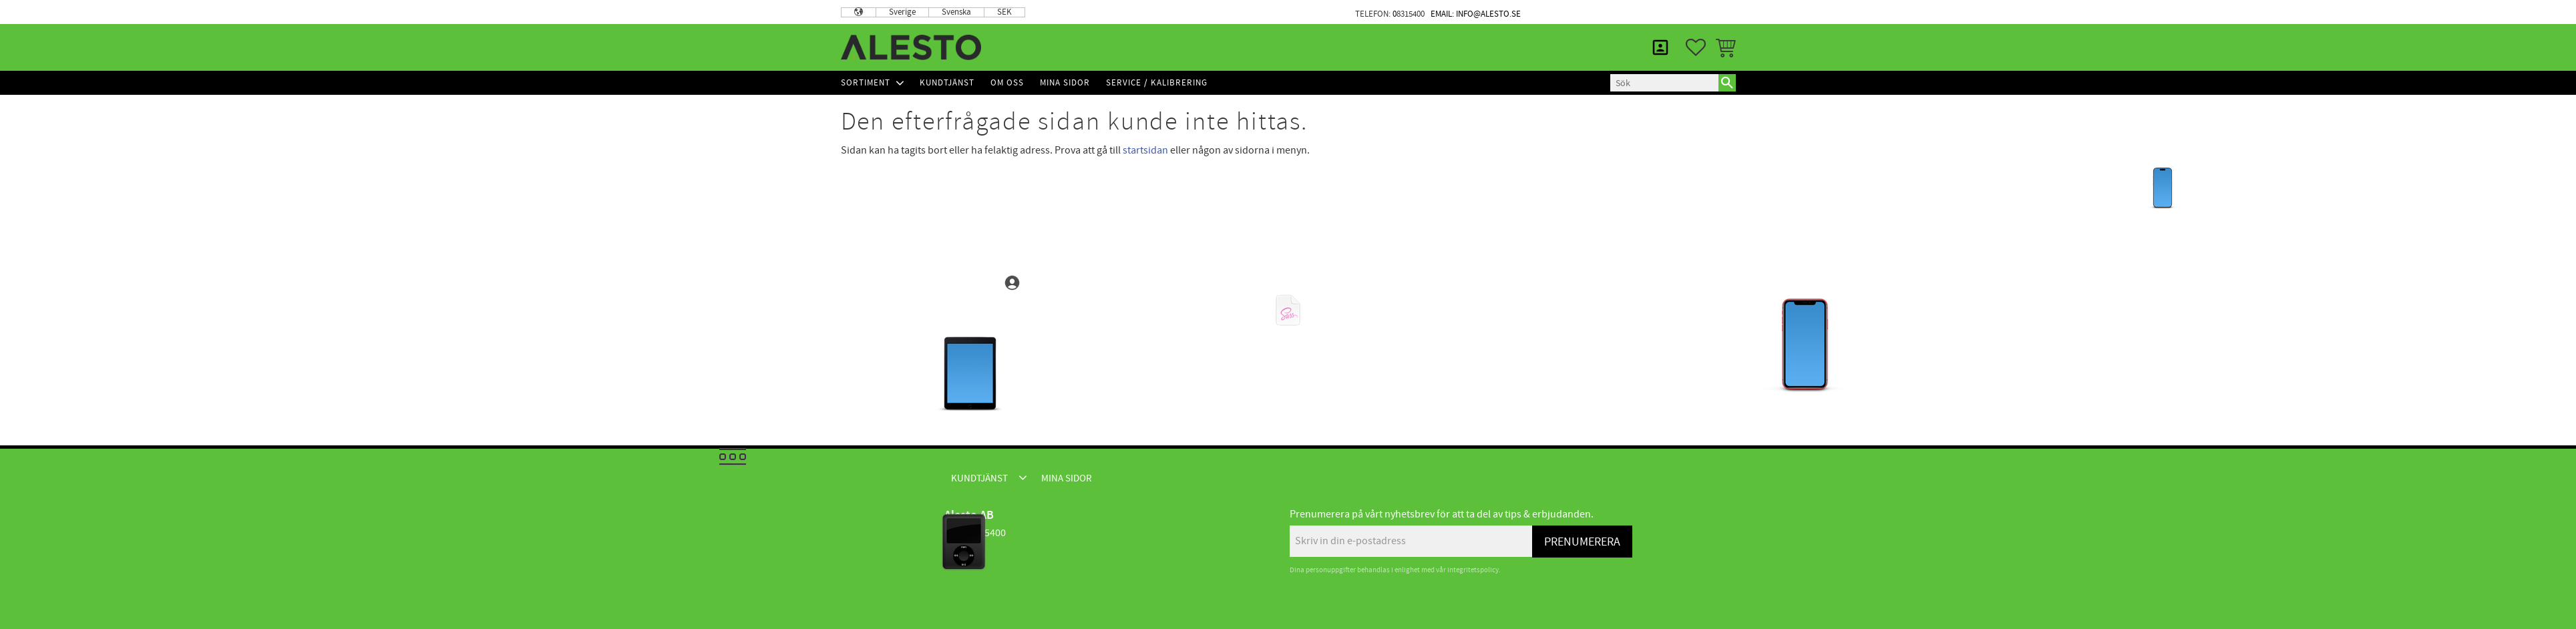  Describe the element at coordinates (1288, 310) in the screenshot. I see `scss stylesheet file` at that location.